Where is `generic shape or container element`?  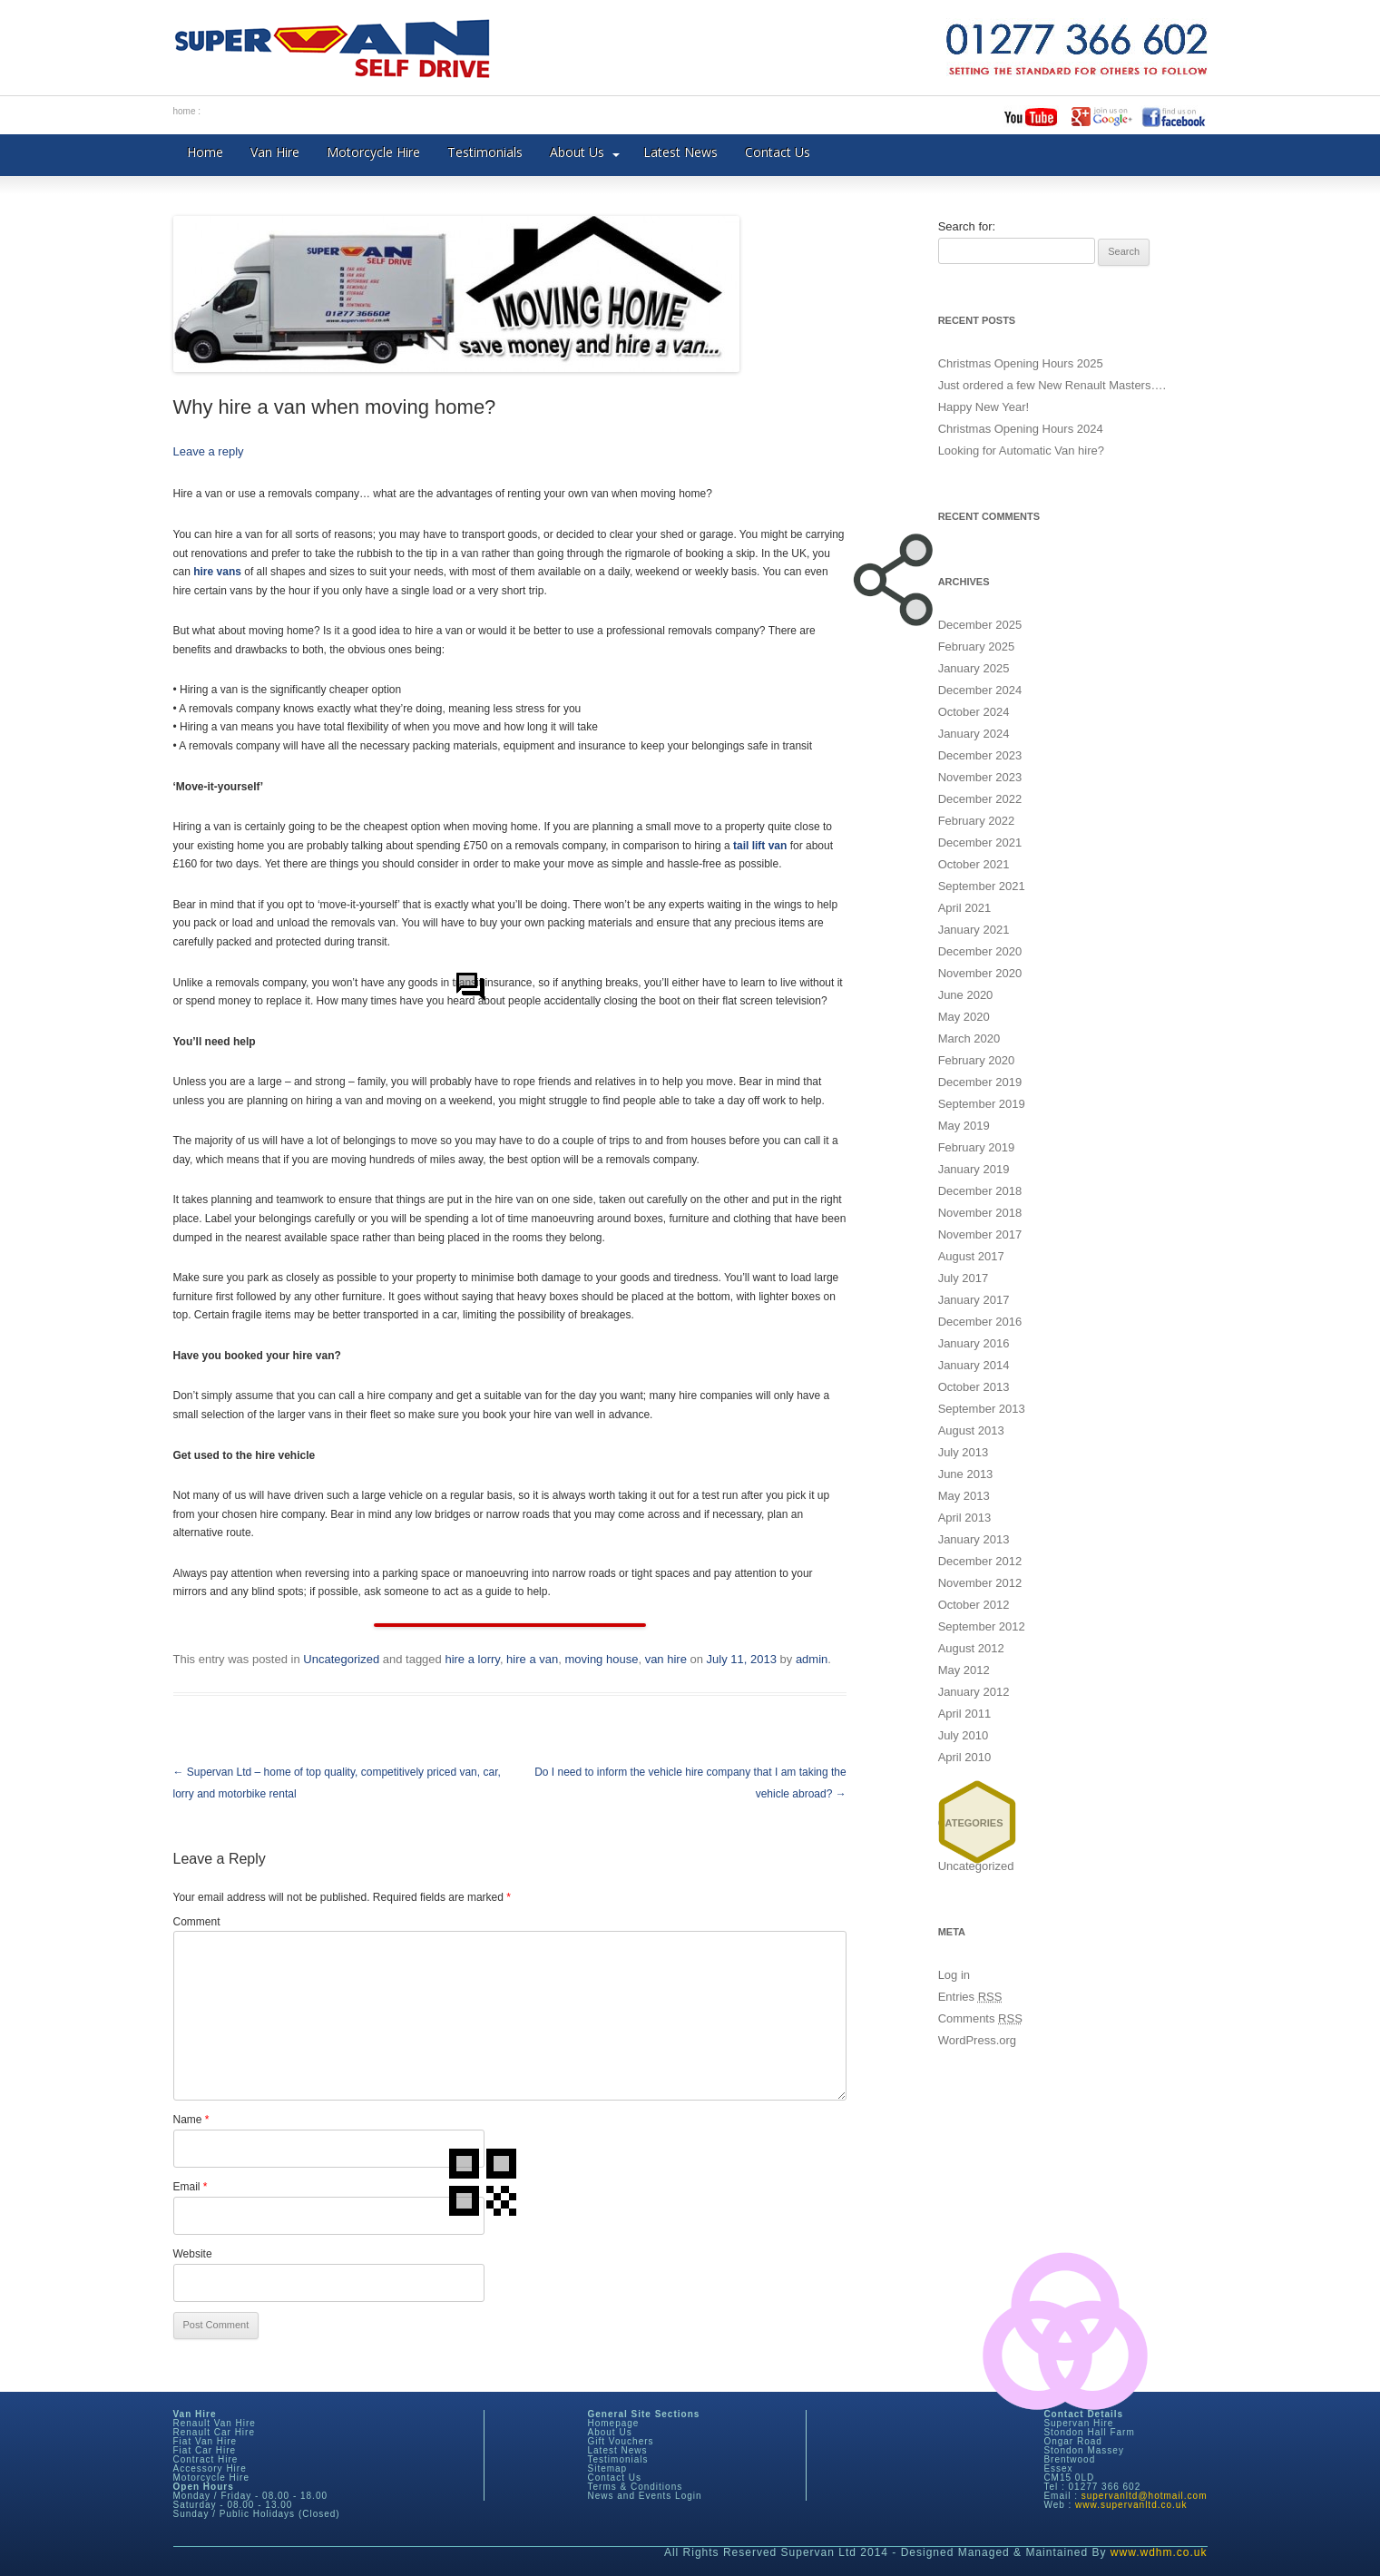
generic shape or container element is located at coordinates (977, 1822).